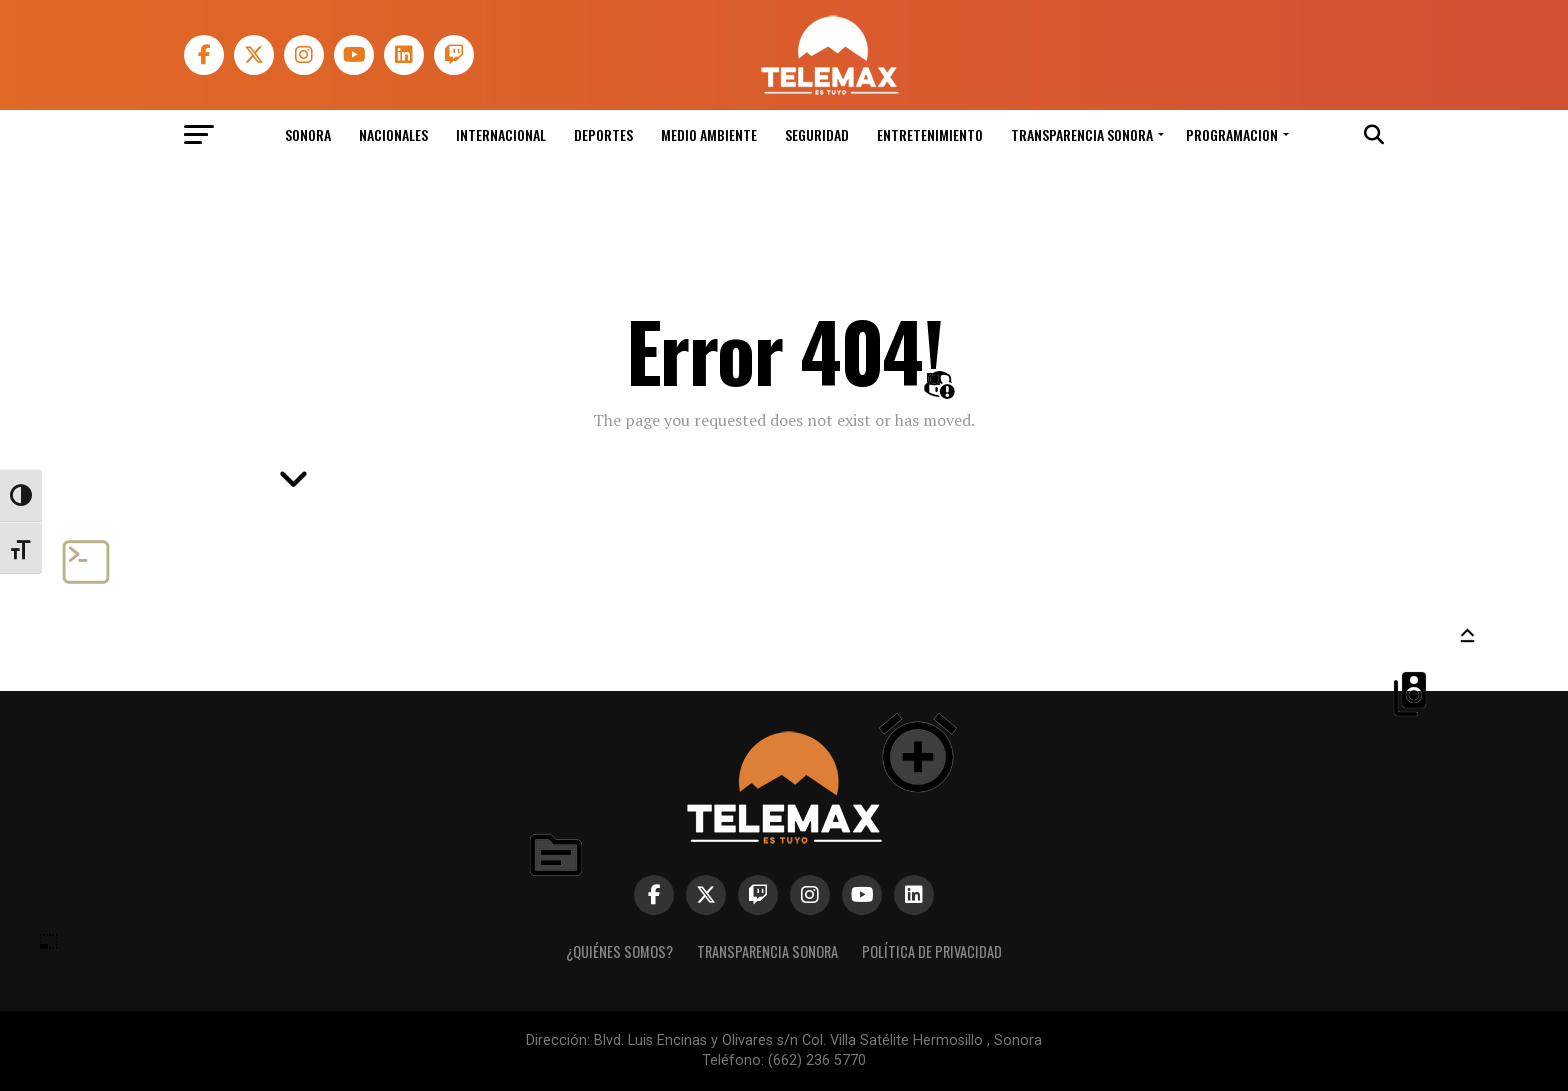  I want to click on access source files or documents, so click(556, 855).